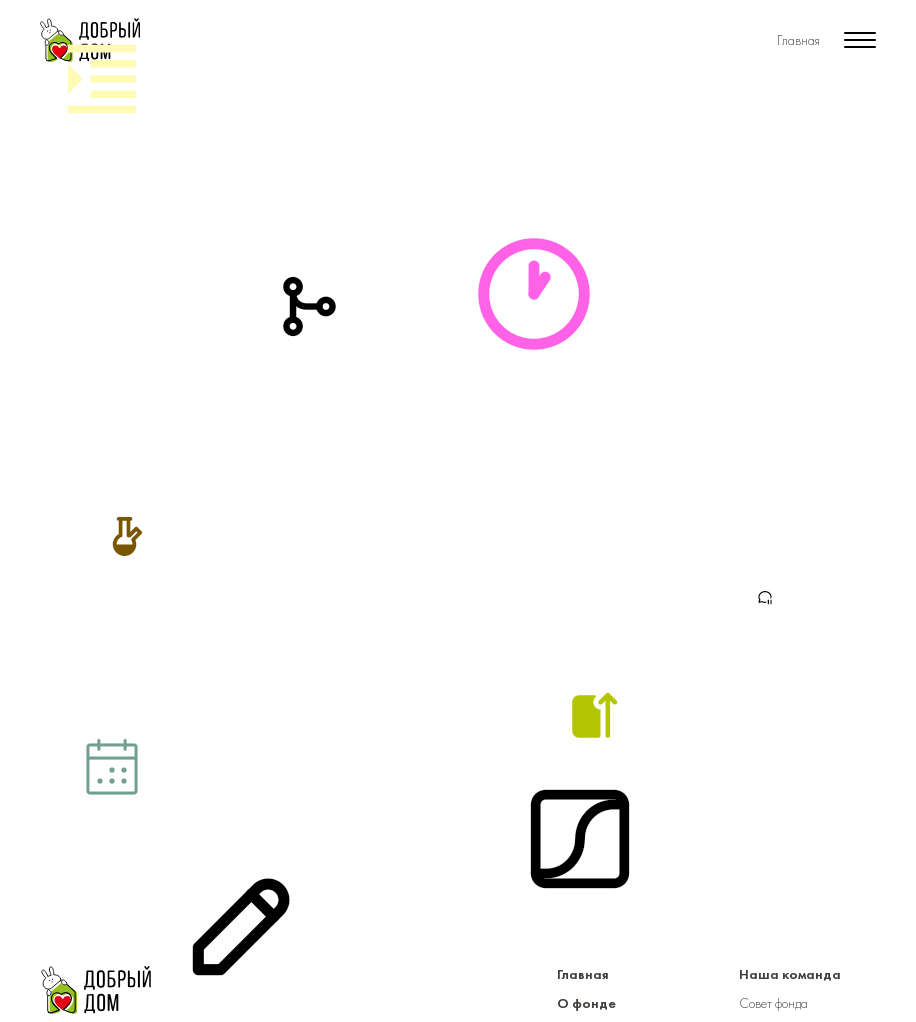  What do you see at coordinates (593, 716) in the screenshot?
I see `auto-fit content to top of container` at bounding box center [593, 716].